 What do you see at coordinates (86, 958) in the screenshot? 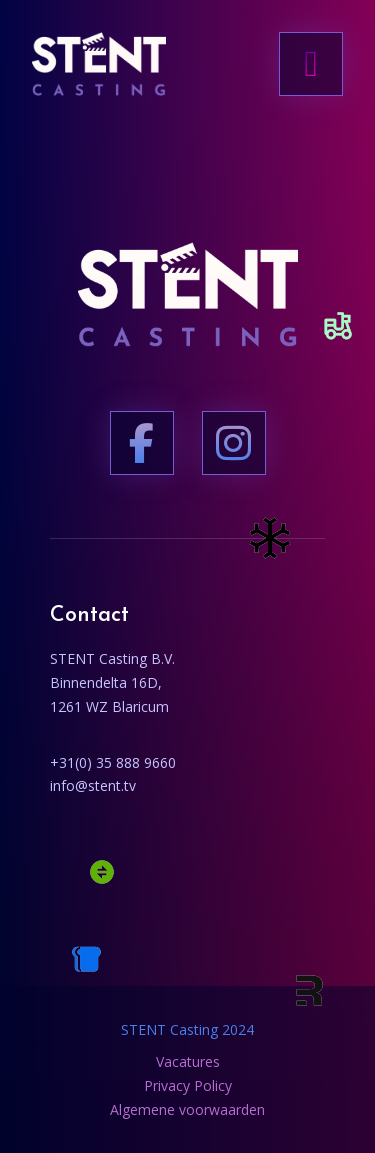
I see `browse bakery or bread products` at bounding box center [86, 958].